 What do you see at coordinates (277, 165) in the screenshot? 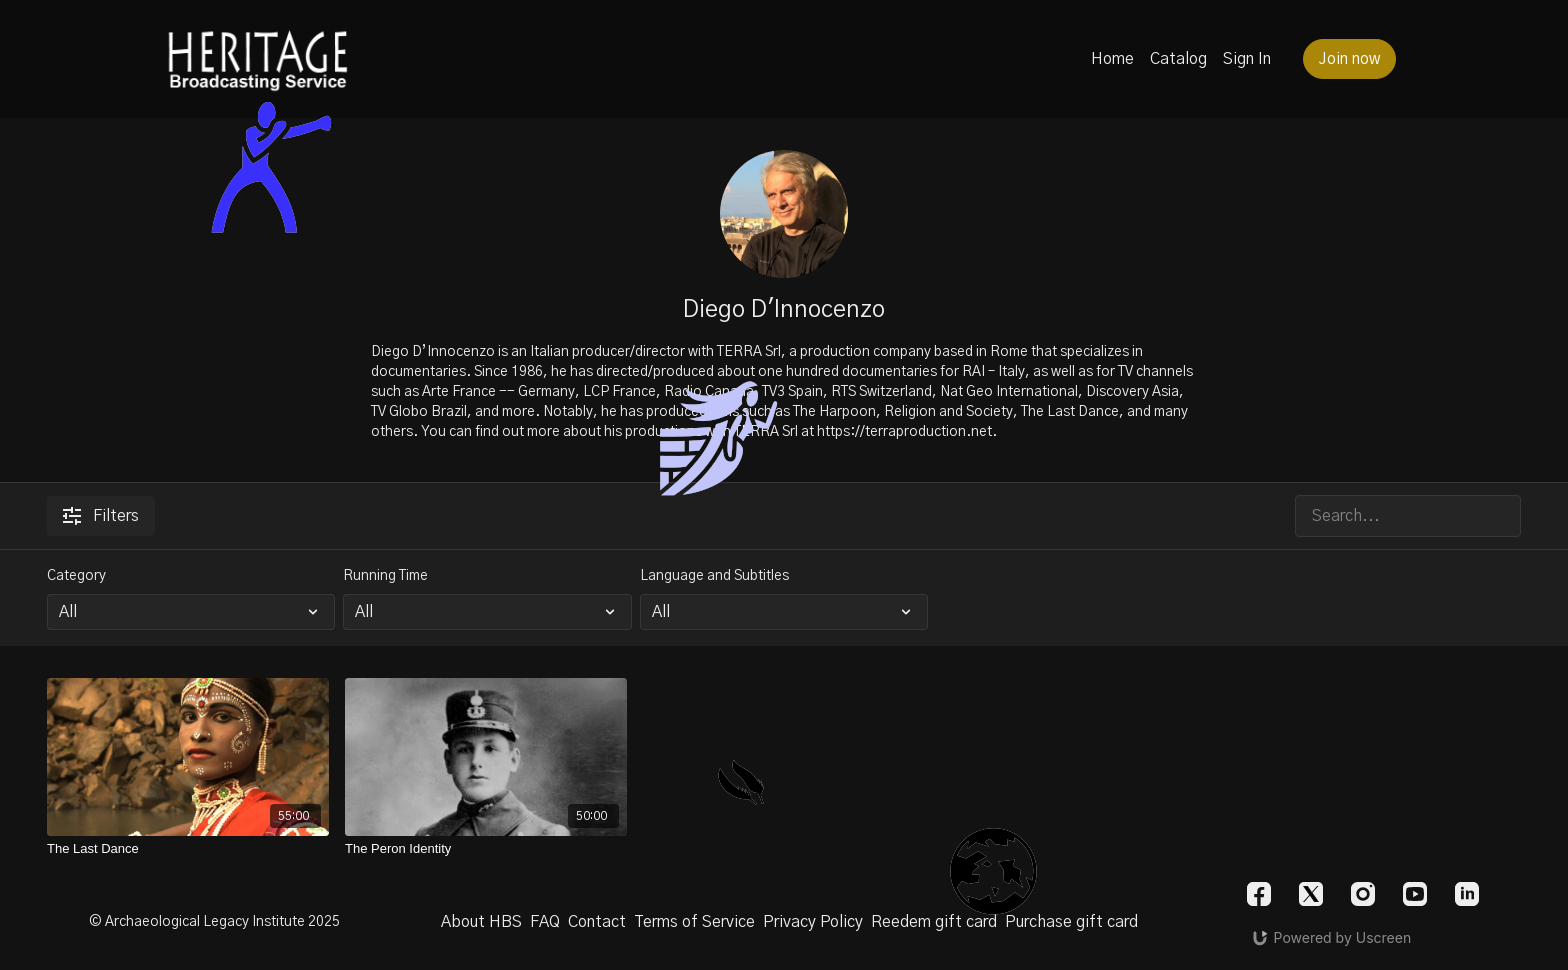
I see `perform a punch attack in a fighting game` at bounding box center [277, 165].